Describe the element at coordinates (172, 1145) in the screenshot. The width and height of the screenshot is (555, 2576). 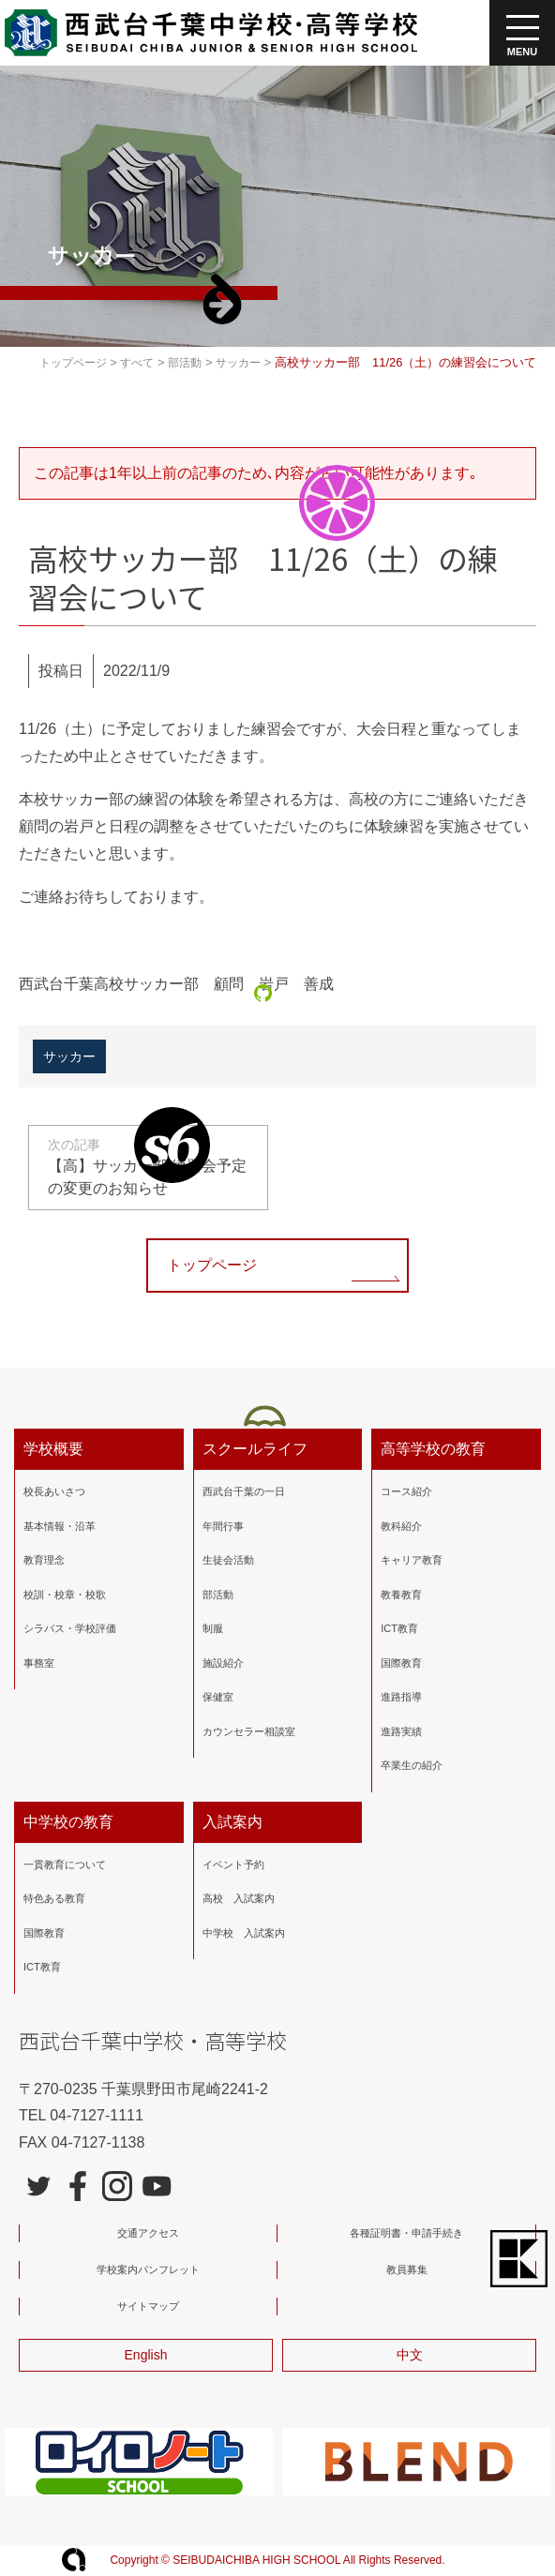
I see `visit Society6 website or app` at that location.